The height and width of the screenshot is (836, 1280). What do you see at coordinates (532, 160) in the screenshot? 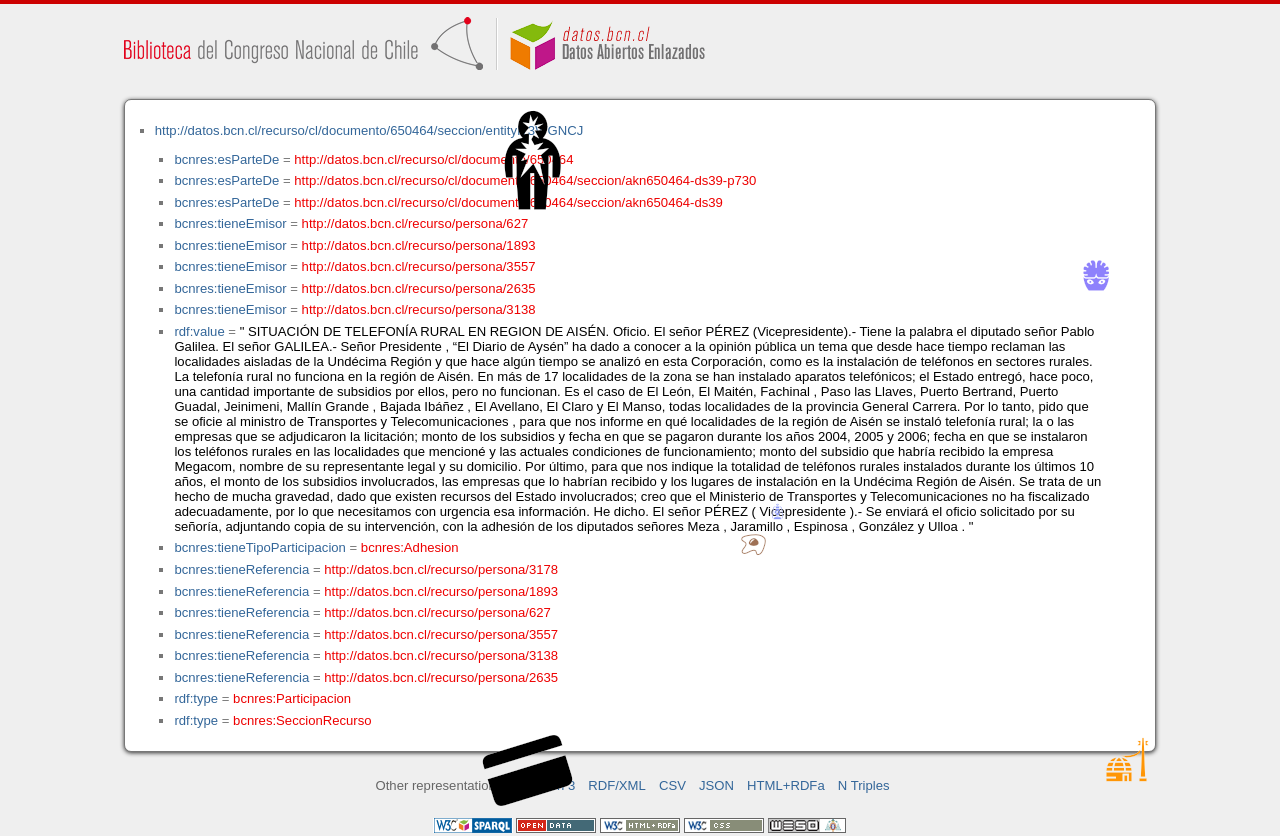
I see `indicates internal damage or injury status` at bounding box center [532, 160].